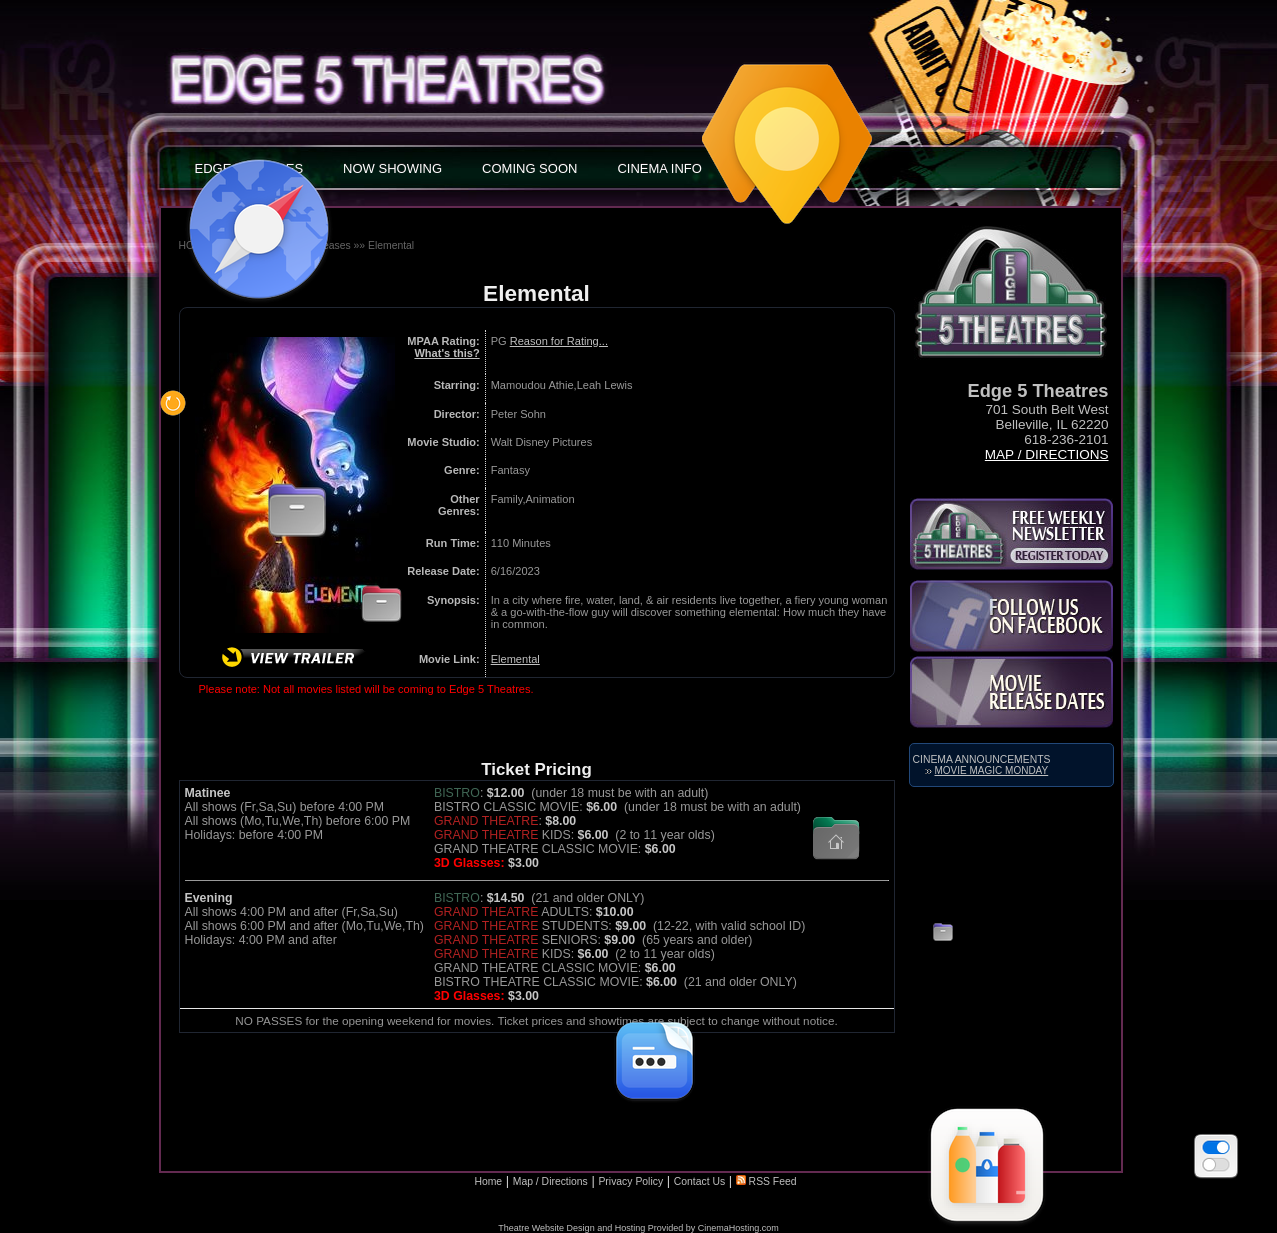  What do you see at coordinates (173, 403) in the screenshot?
I see `reboot or restart the system` at bounding box center [173, 403].